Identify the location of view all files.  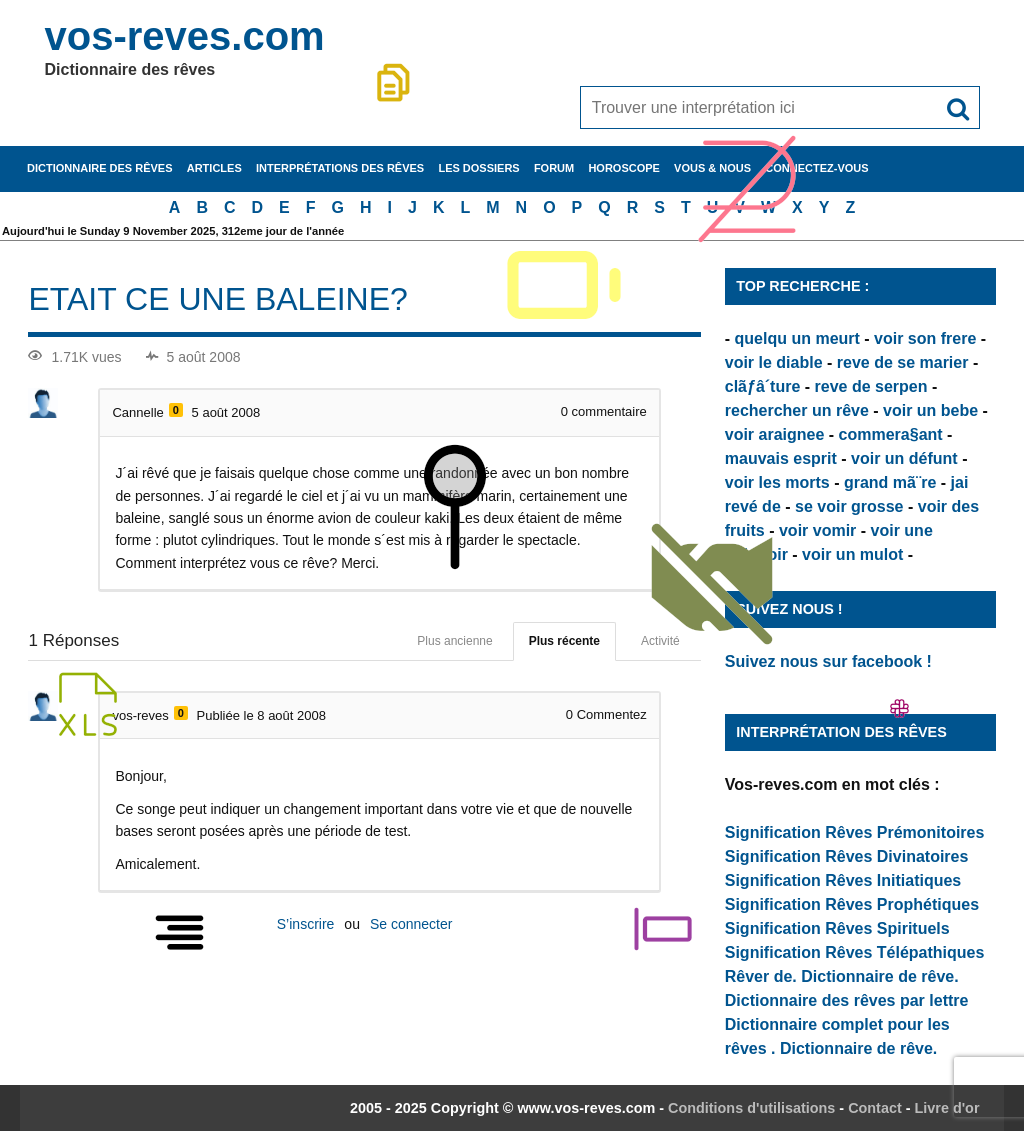
(393, 83).